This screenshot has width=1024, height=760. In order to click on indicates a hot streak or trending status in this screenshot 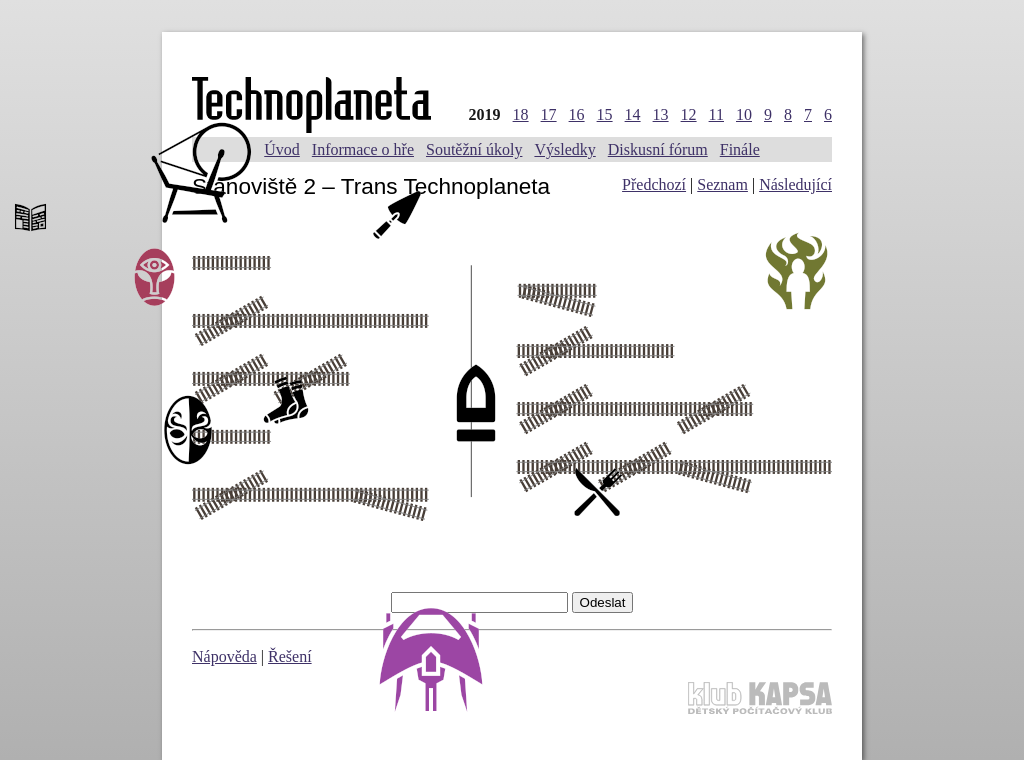, I will do `click(796, 271)`.